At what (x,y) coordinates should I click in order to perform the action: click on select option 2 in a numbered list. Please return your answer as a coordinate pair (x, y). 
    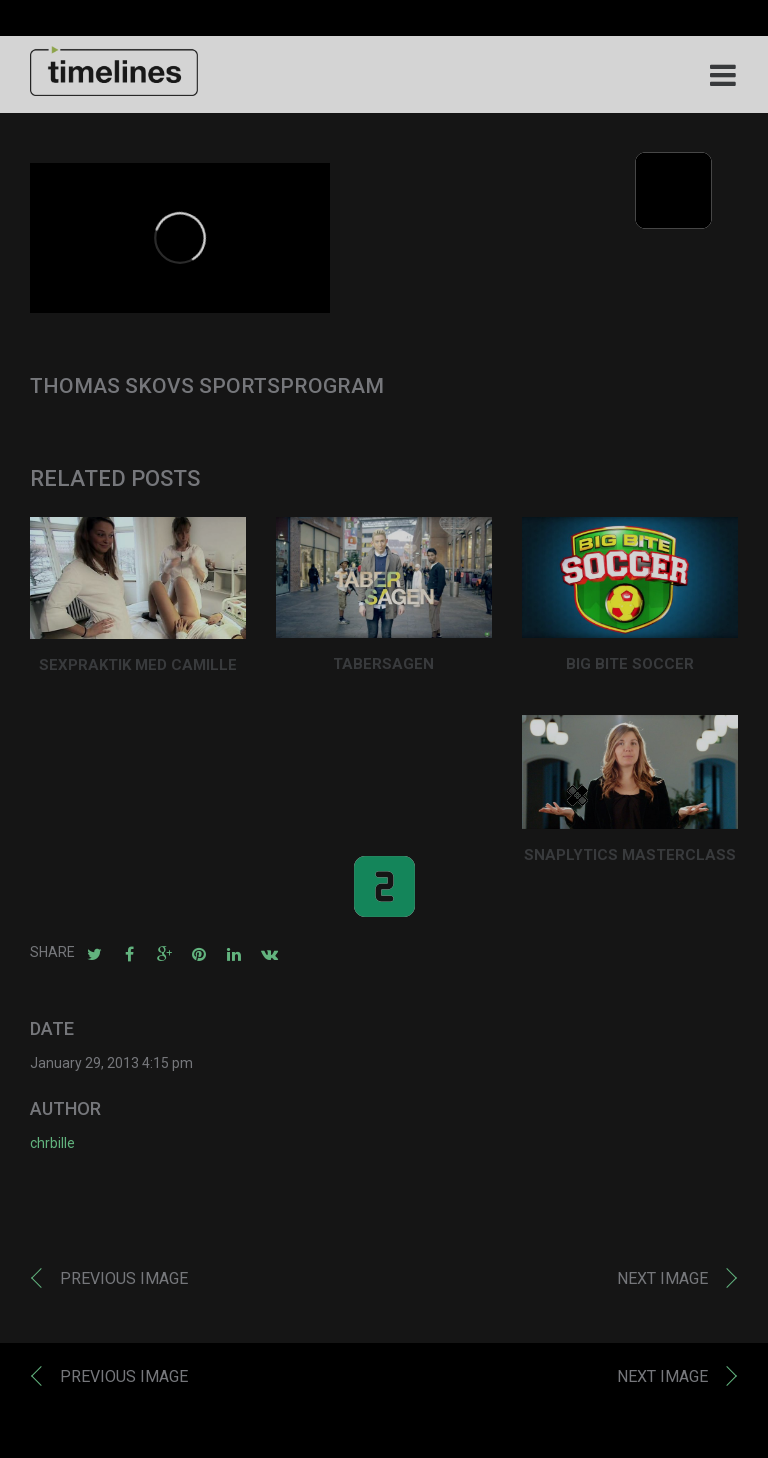
    Looking at the image, I should click on (384, 886).